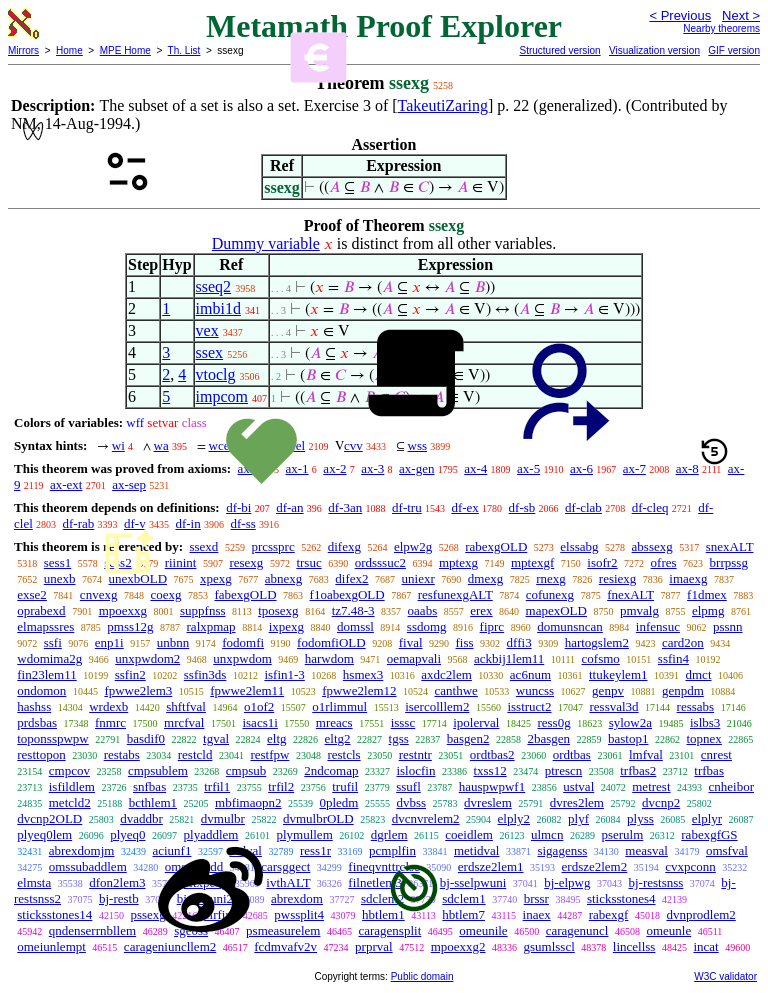 The height and width of the screenshot is (993, 768). Describe the element at coordinates (318, 57) in the screenshot. I see `indicates euro currency or payment option` at that location.